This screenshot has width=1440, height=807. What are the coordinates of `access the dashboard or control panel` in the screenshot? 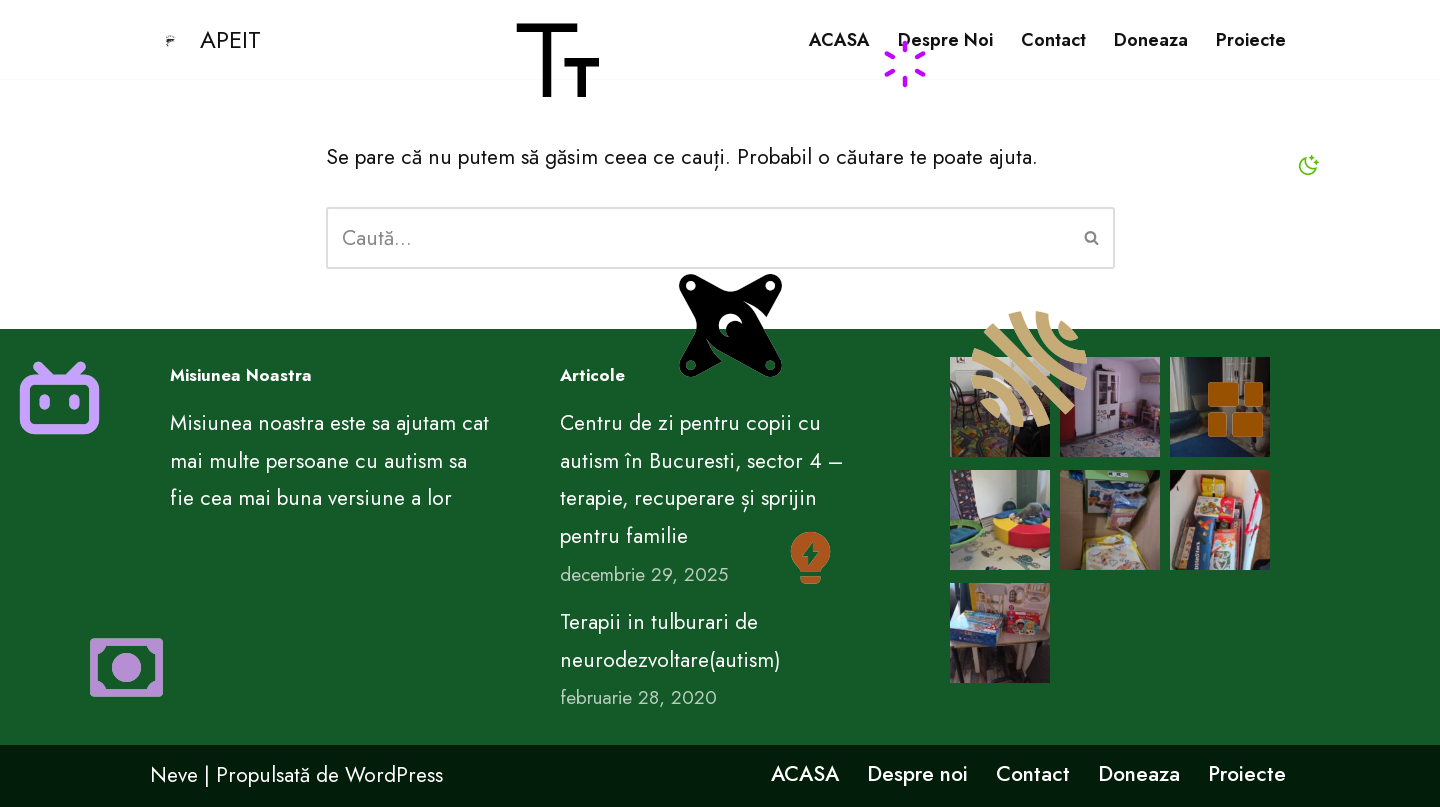 It's located at (1235, 409).